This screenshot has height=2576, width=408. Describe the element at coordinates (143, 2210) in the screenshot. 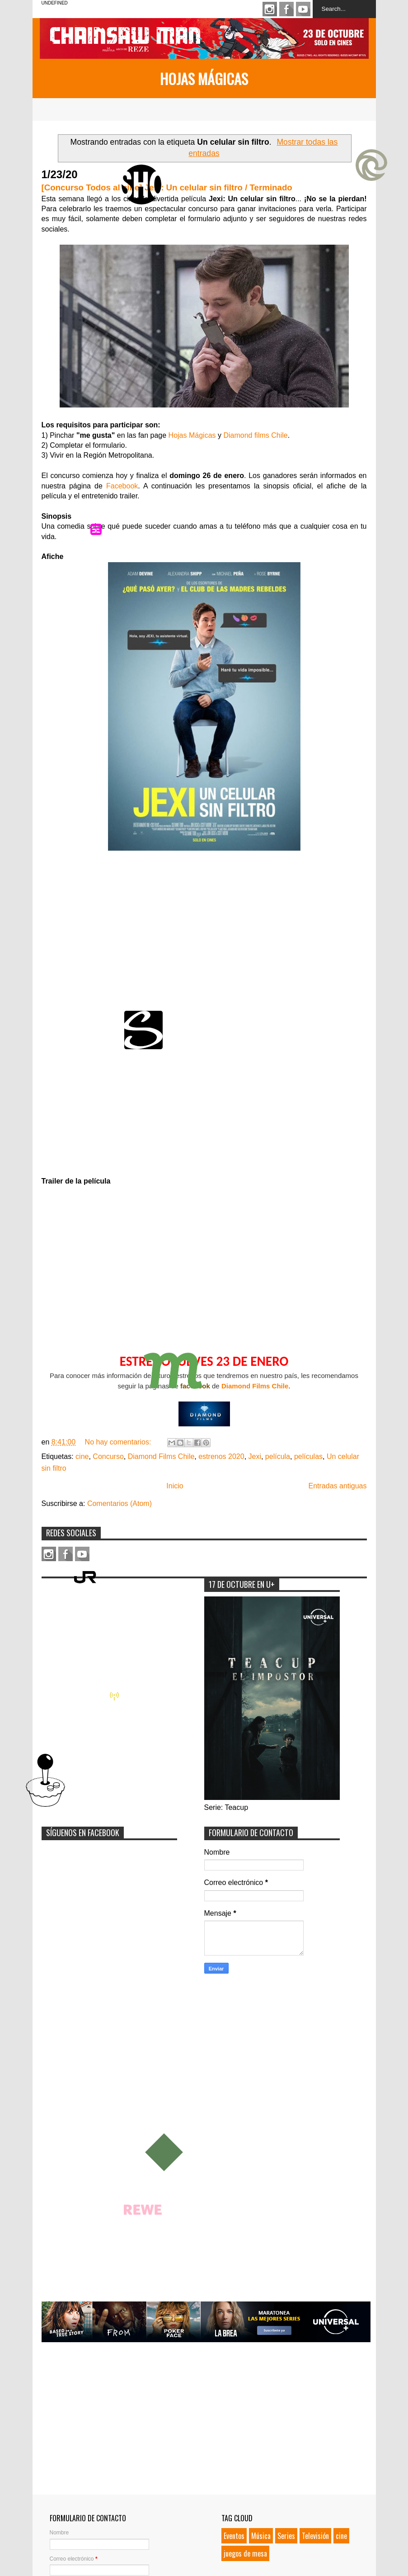

I see `open the REWE grocery store app` at that location.